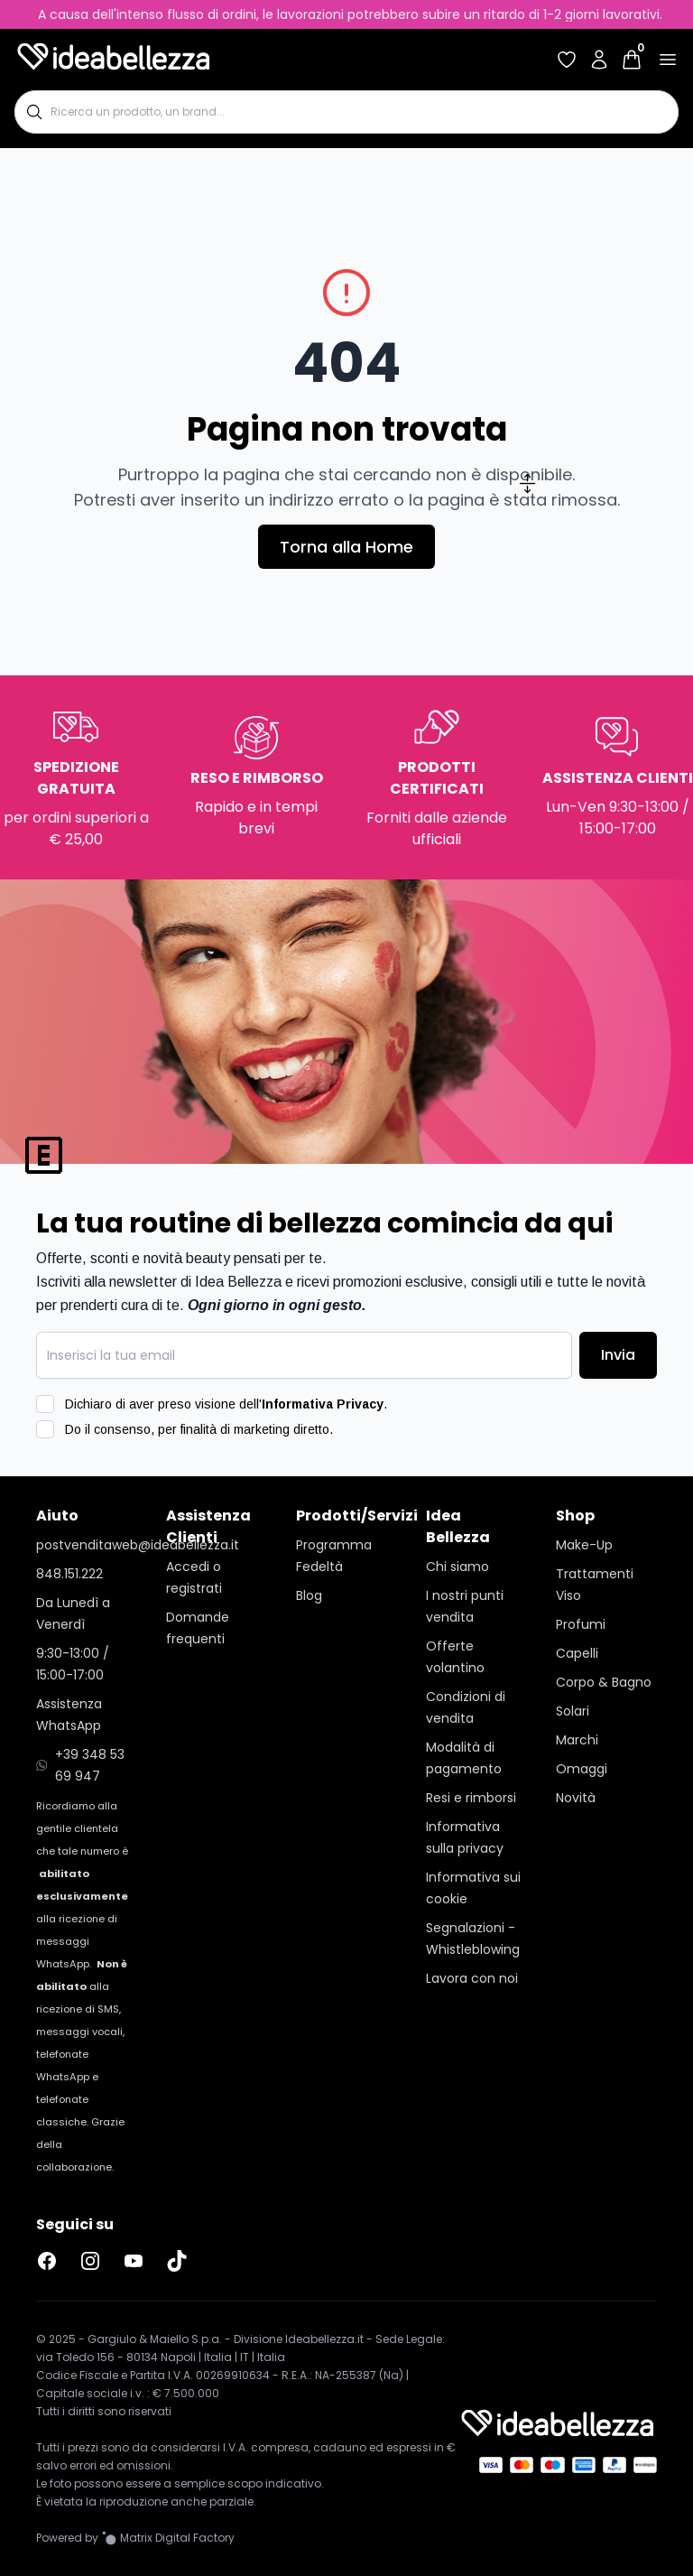 The width and height of the screenshot is (693, 2576). I want to click on expand content vertically, so click(527, 483).